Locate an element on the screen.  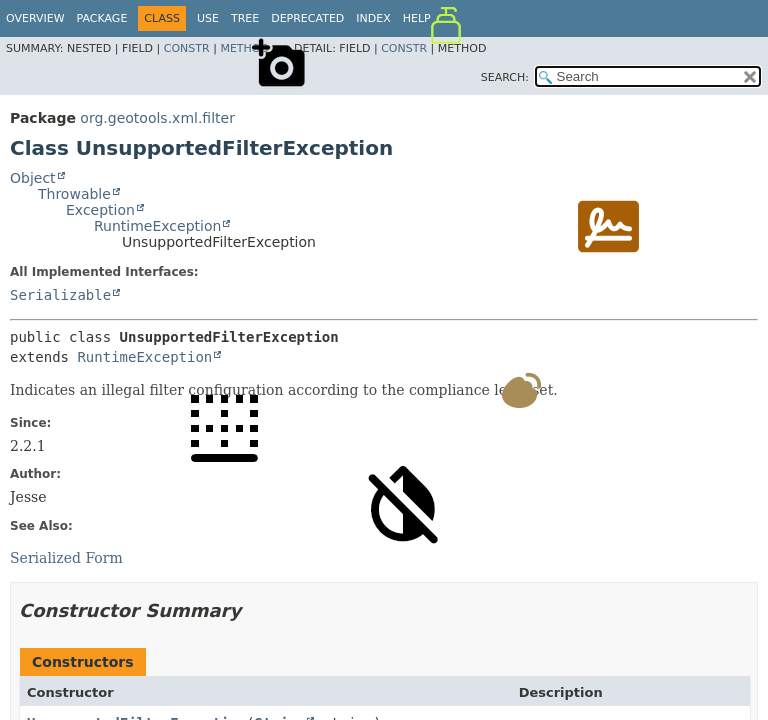
add your signature to a document is located at coordinates (608, 226).